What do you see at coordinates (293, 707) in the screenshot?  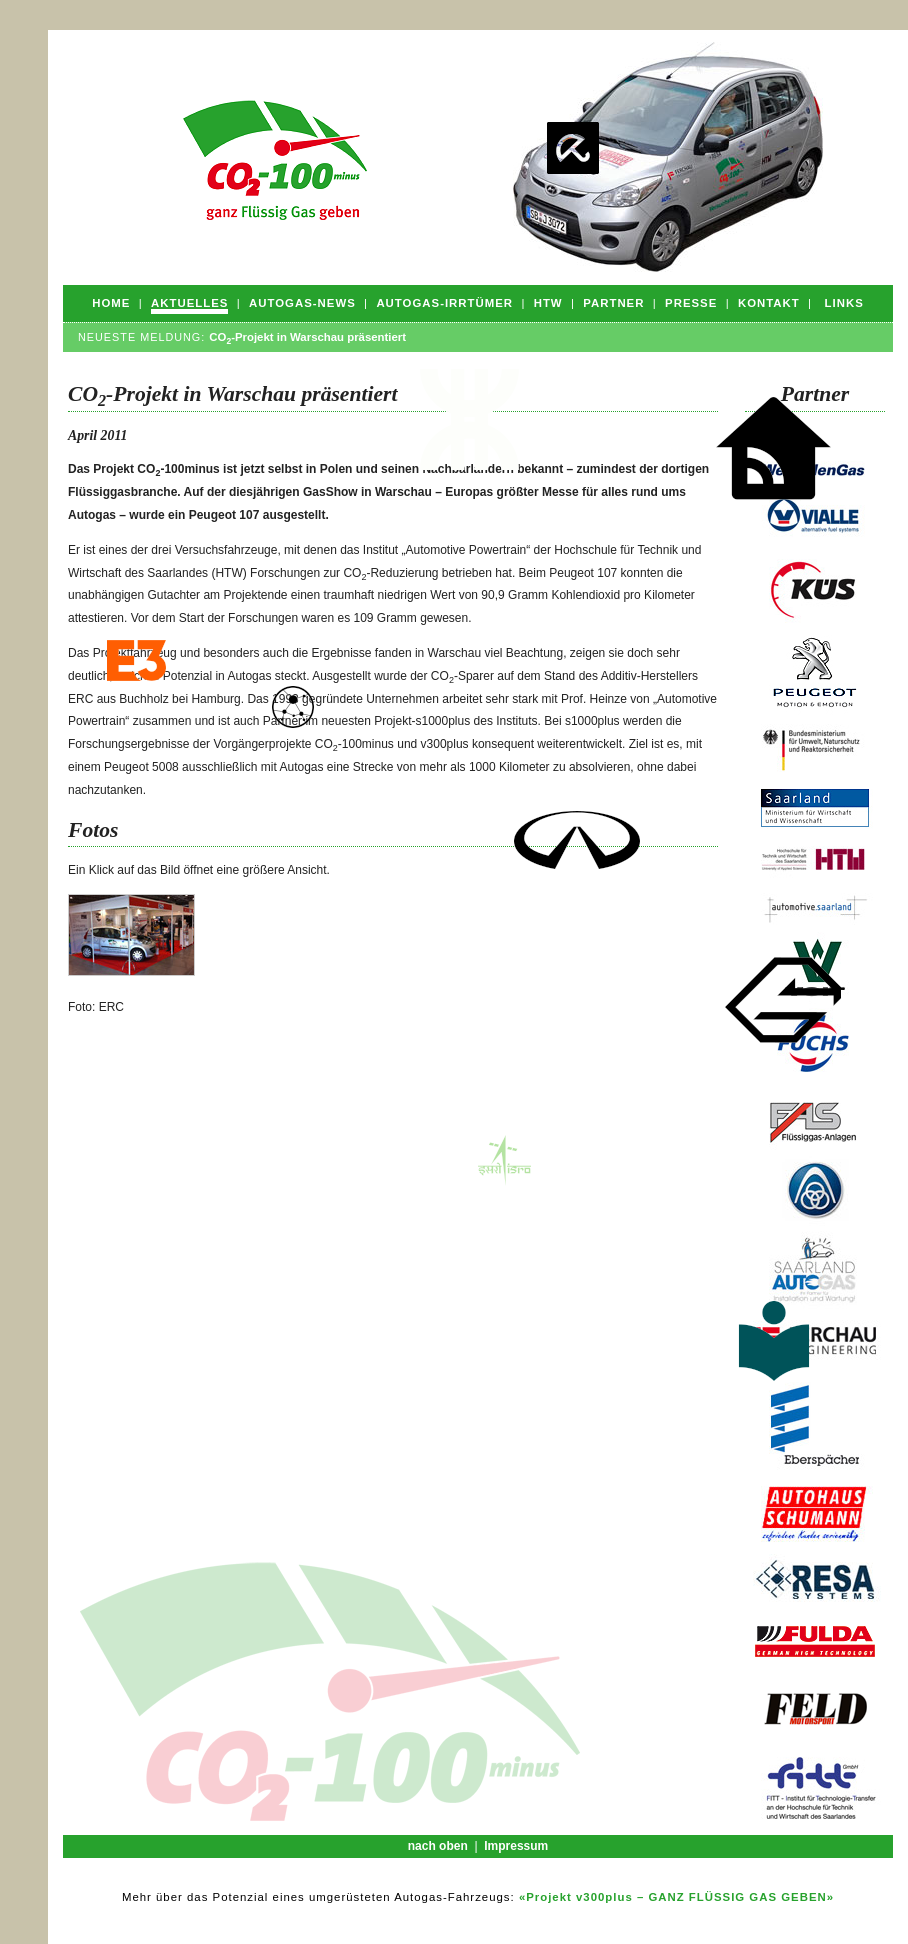 I see `aiohttp python library logo` at bounding box center [293, 707].